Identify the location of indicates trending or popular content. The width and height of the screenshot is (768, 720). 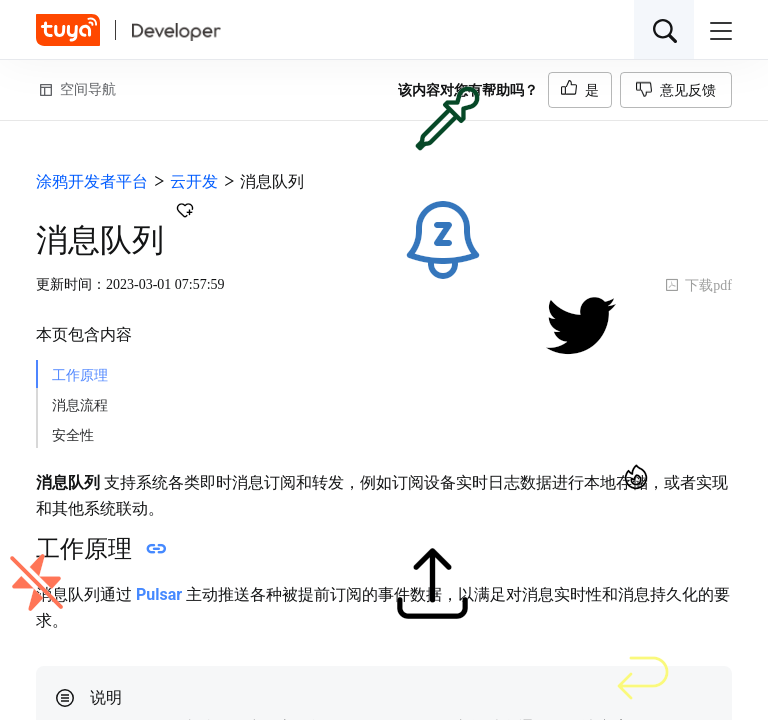
(636, 477).